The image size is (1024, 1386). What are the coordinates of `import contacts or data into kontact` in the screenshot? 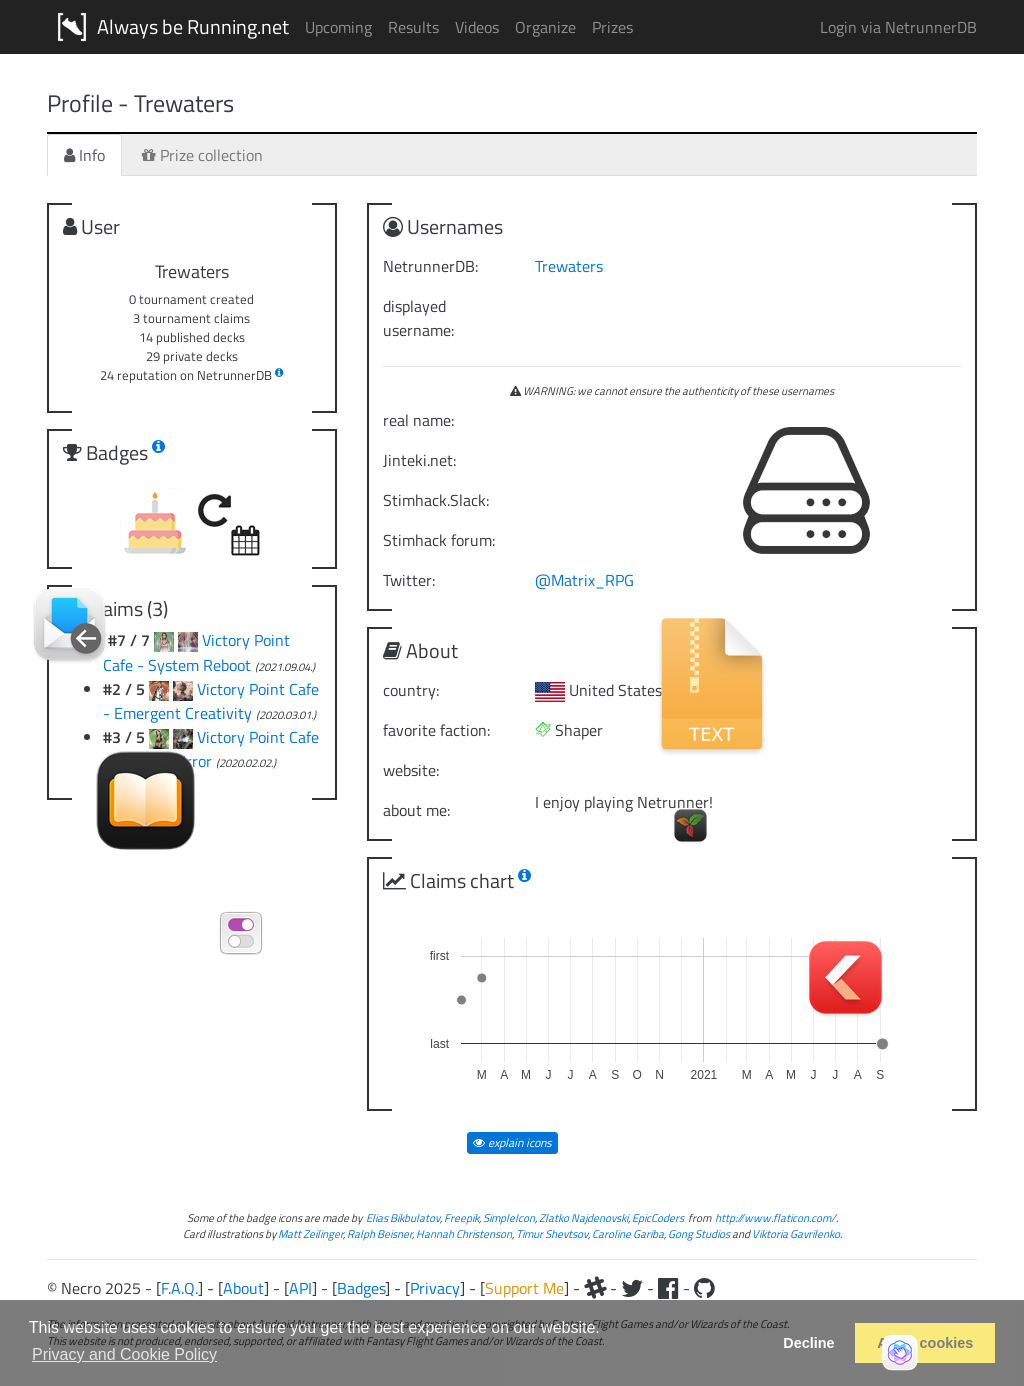 It's located at (69, 624).